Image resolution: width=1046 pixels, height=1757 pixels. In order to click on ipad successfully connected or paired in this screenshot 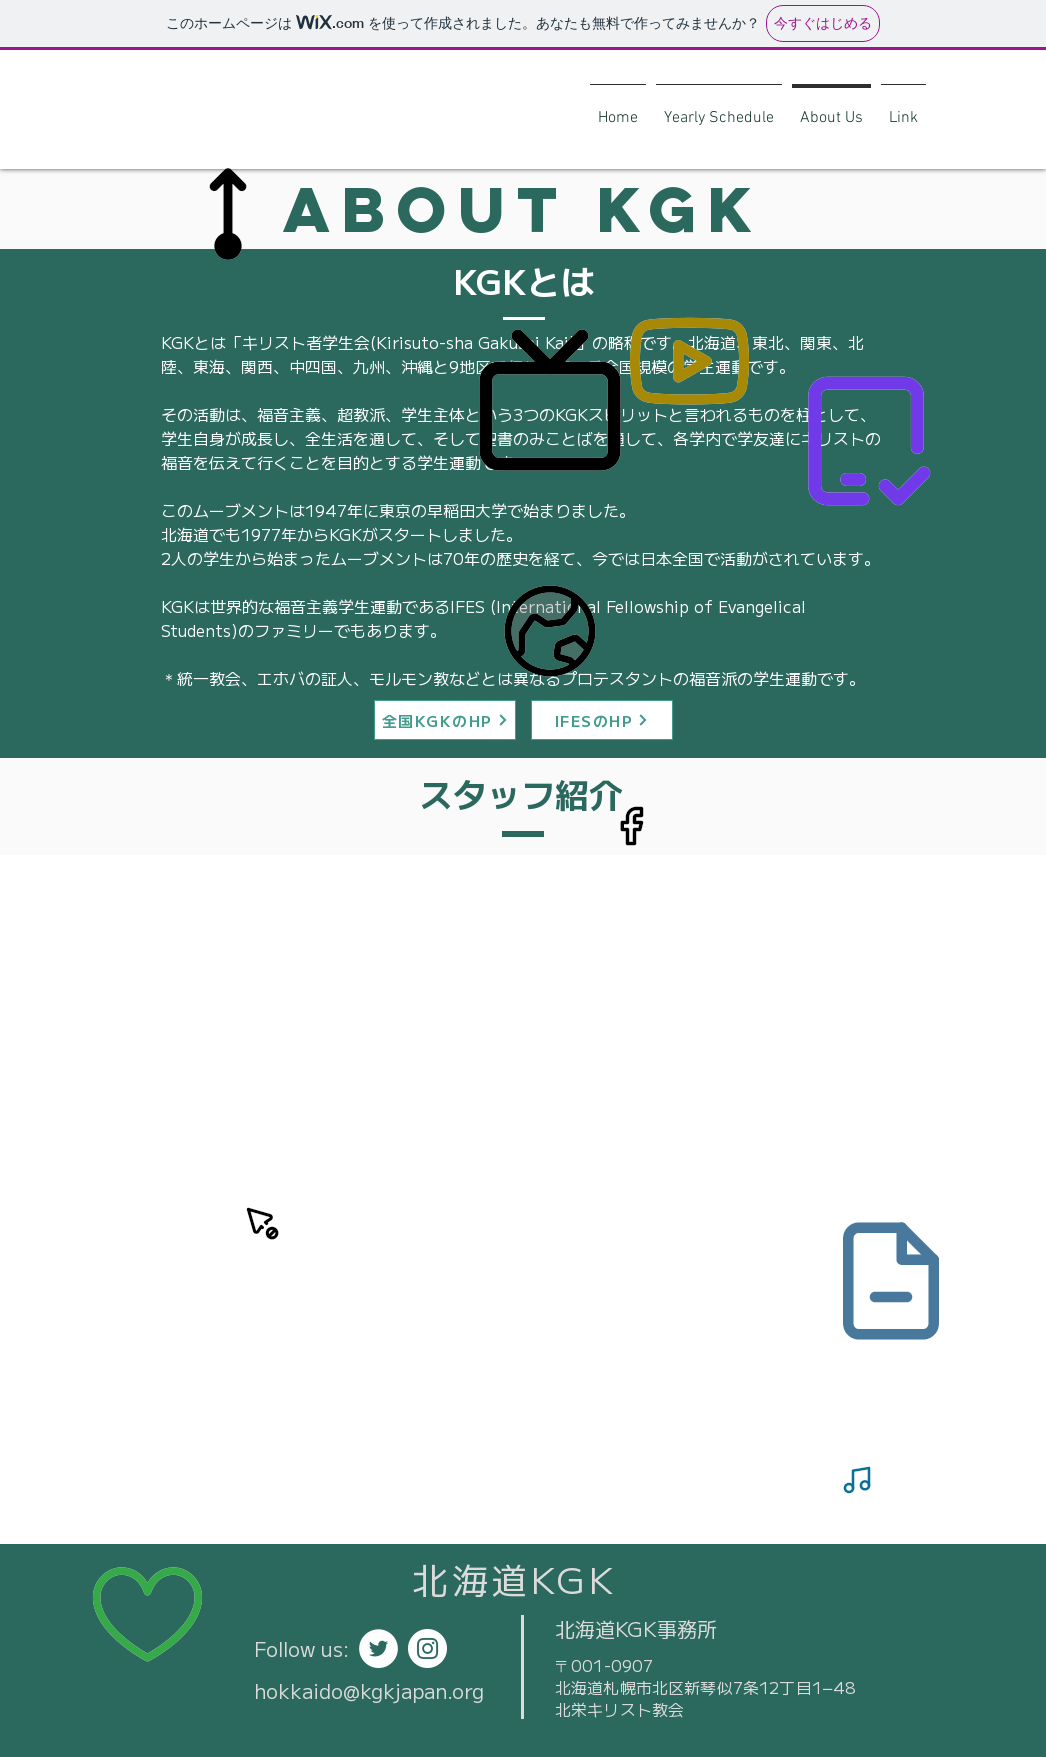, I will do `click(866, 441)`.